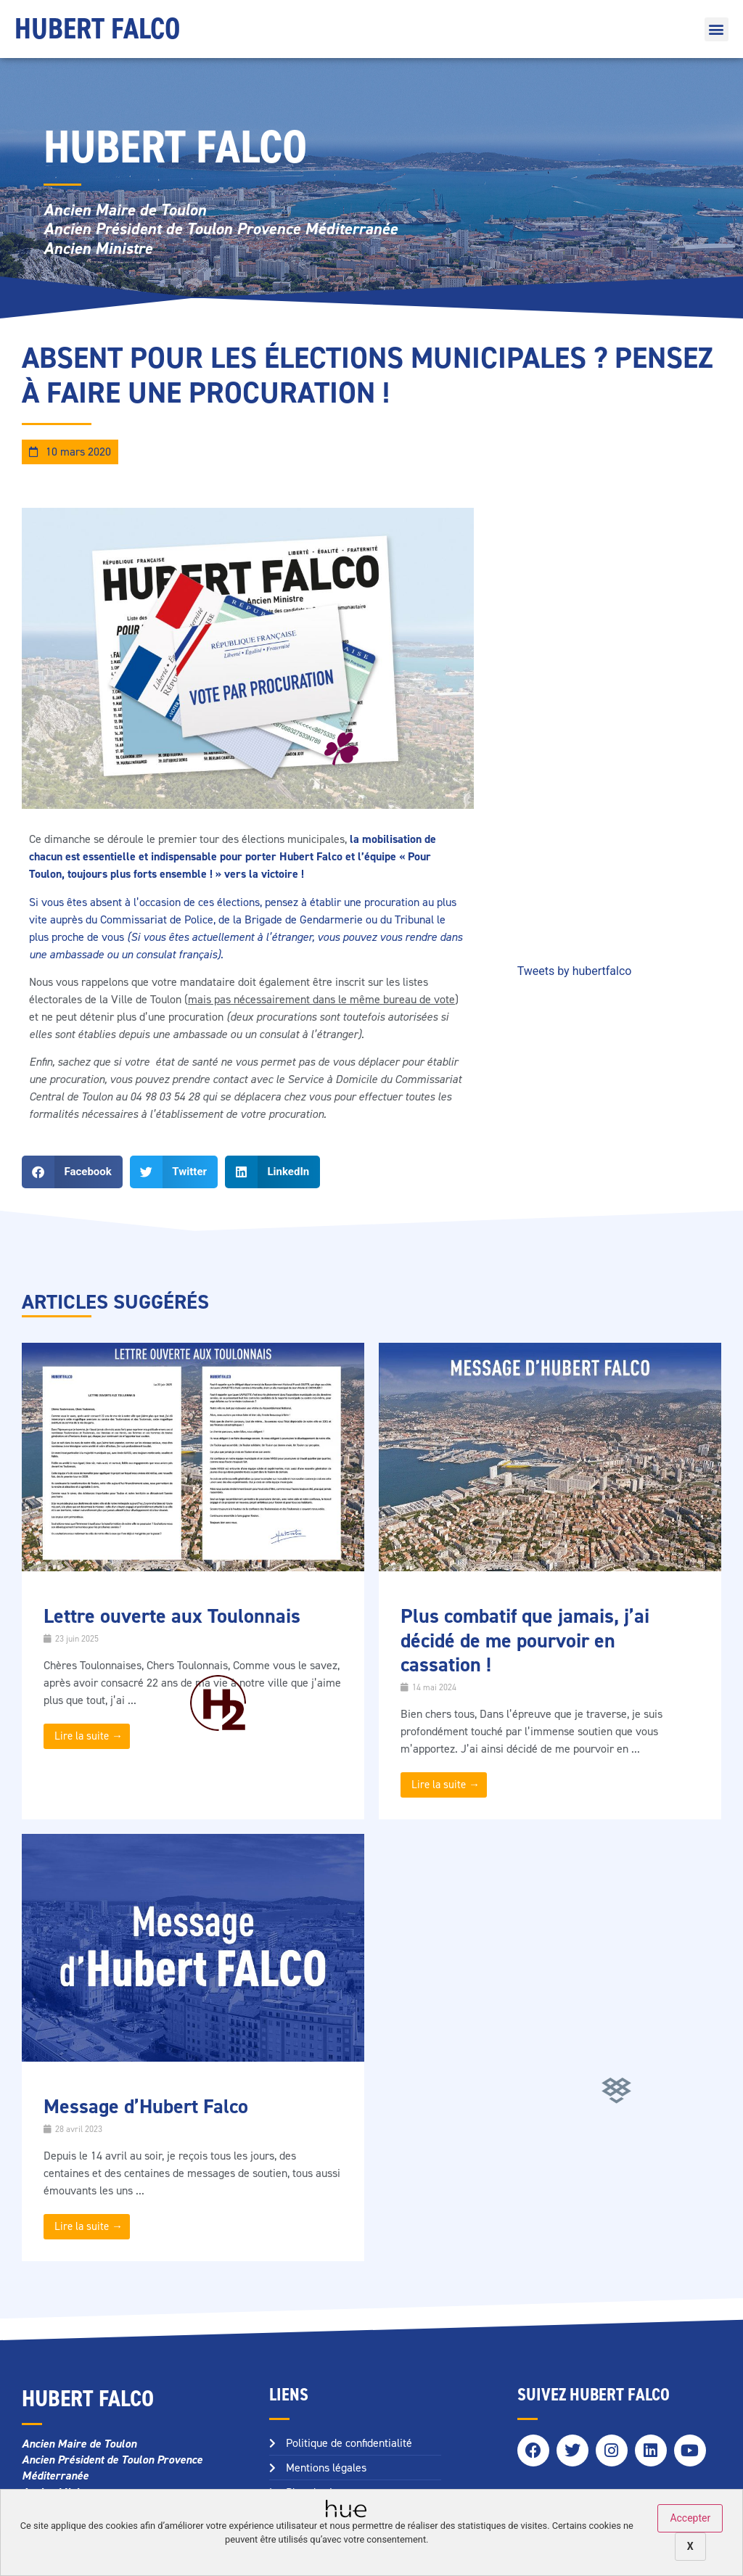 This screenshot has width=743, height=2576. What do you see at coordinates (346, 2509) in the screenshot?
I see `open Philips Hue smart lighting app` at bounding box center [346, 2509].